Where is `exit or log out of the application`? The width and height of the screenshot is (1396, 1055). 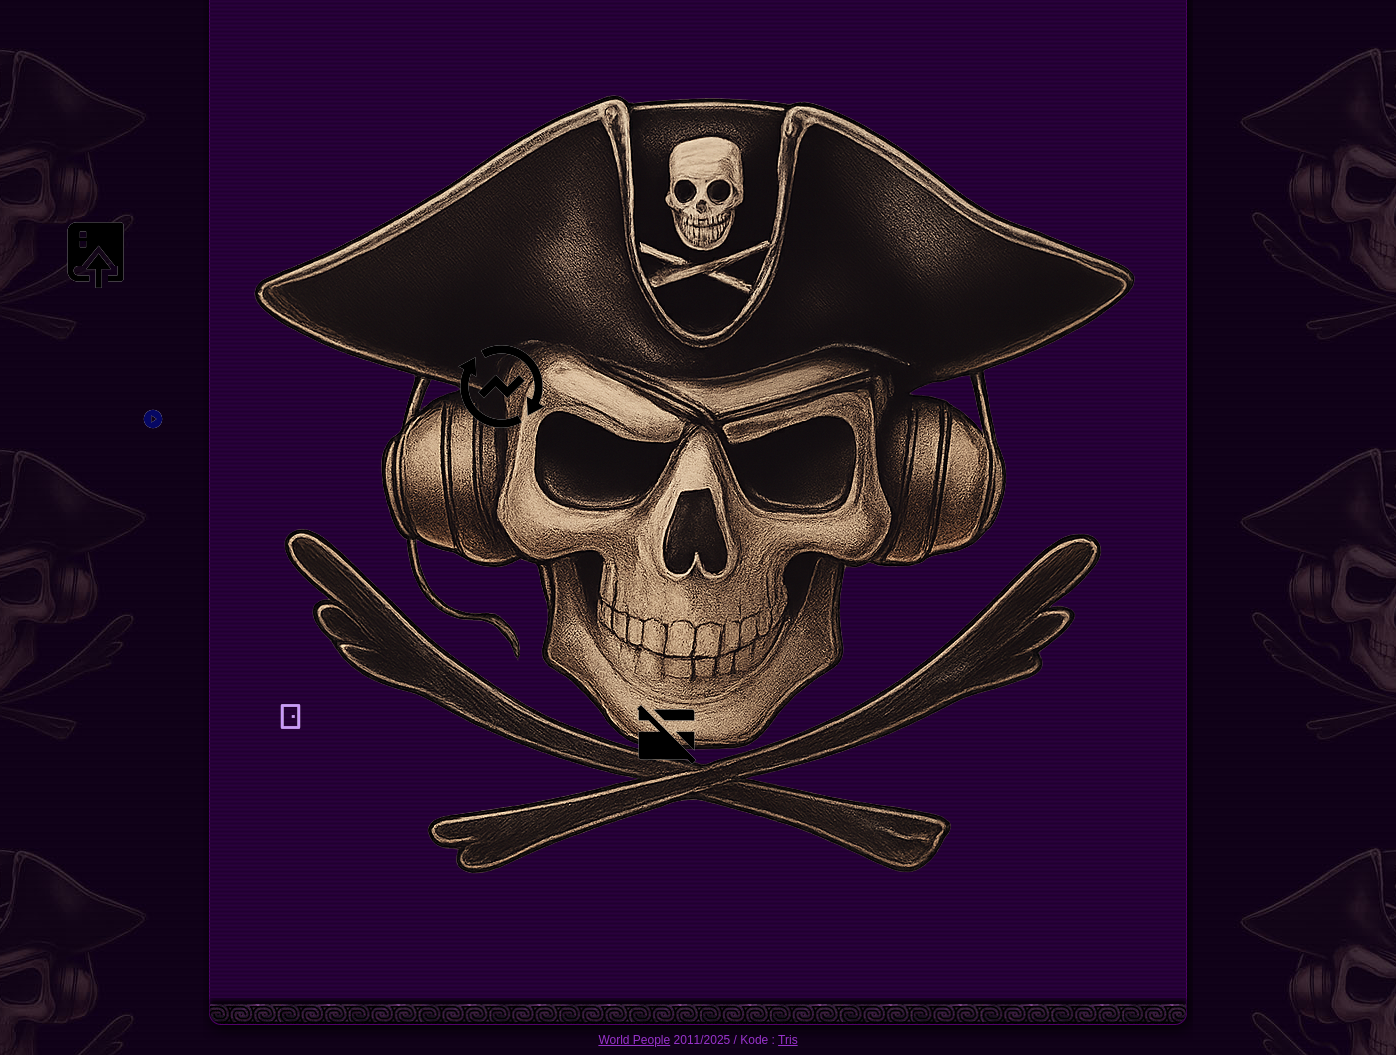 exit or log out of the application is located at coordinates (290, 716).